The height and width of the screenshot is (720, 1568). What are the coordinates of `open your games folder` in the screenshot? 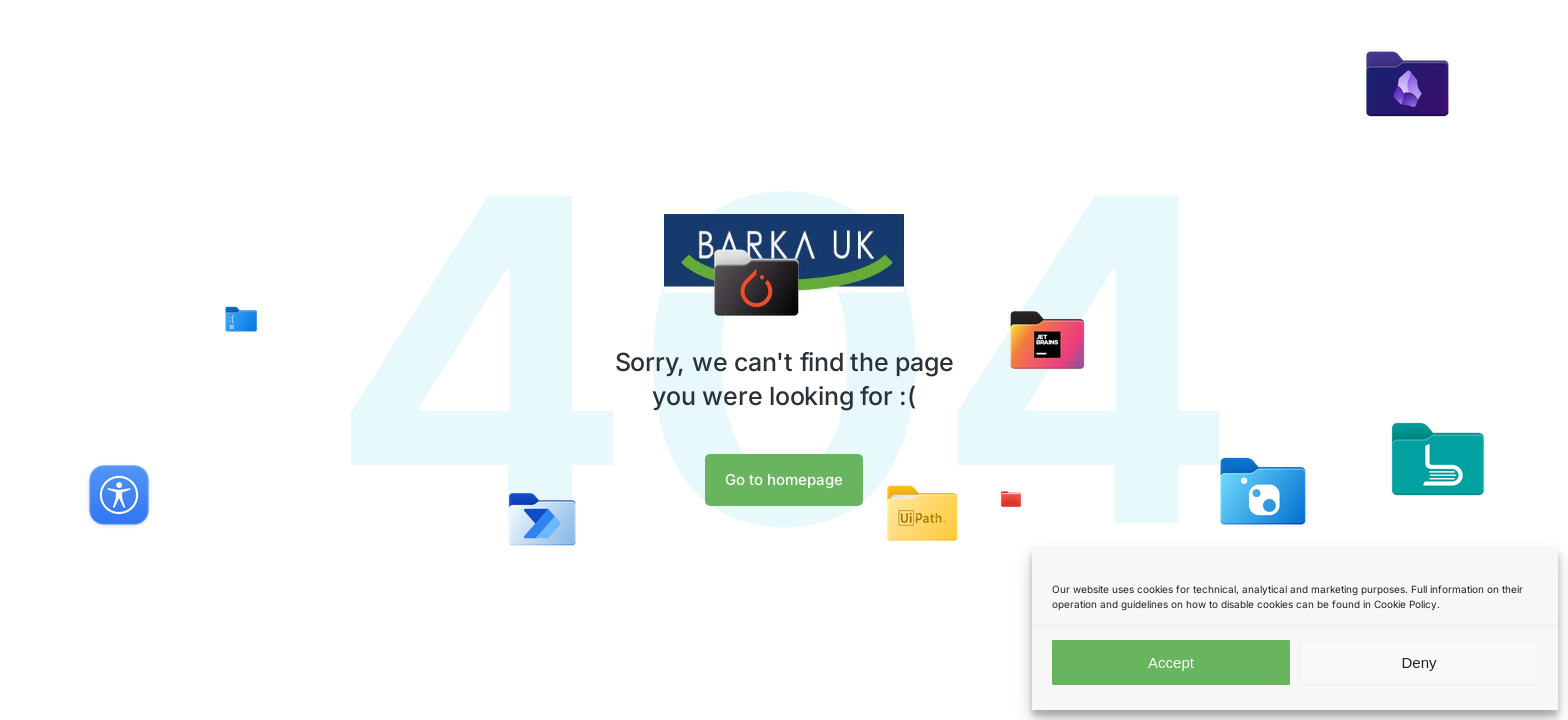 It's located at (1011, 499).